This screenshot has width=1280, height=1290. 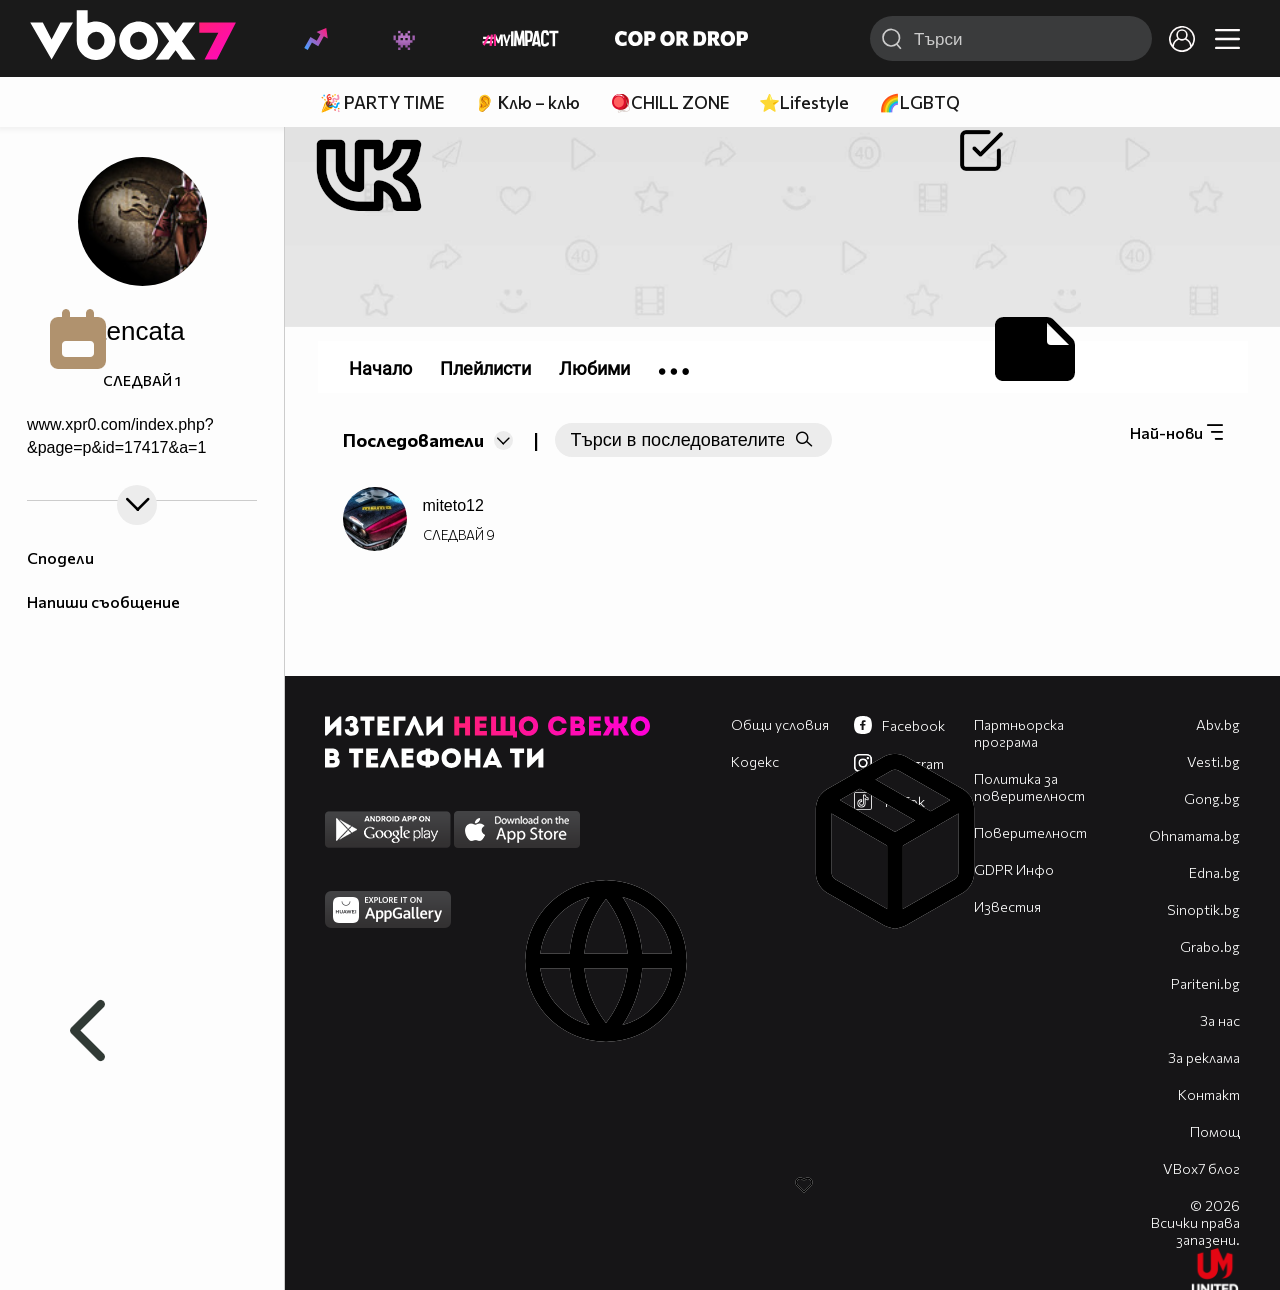 I want to click on add item to favorites, so click(x=804, y=1185).